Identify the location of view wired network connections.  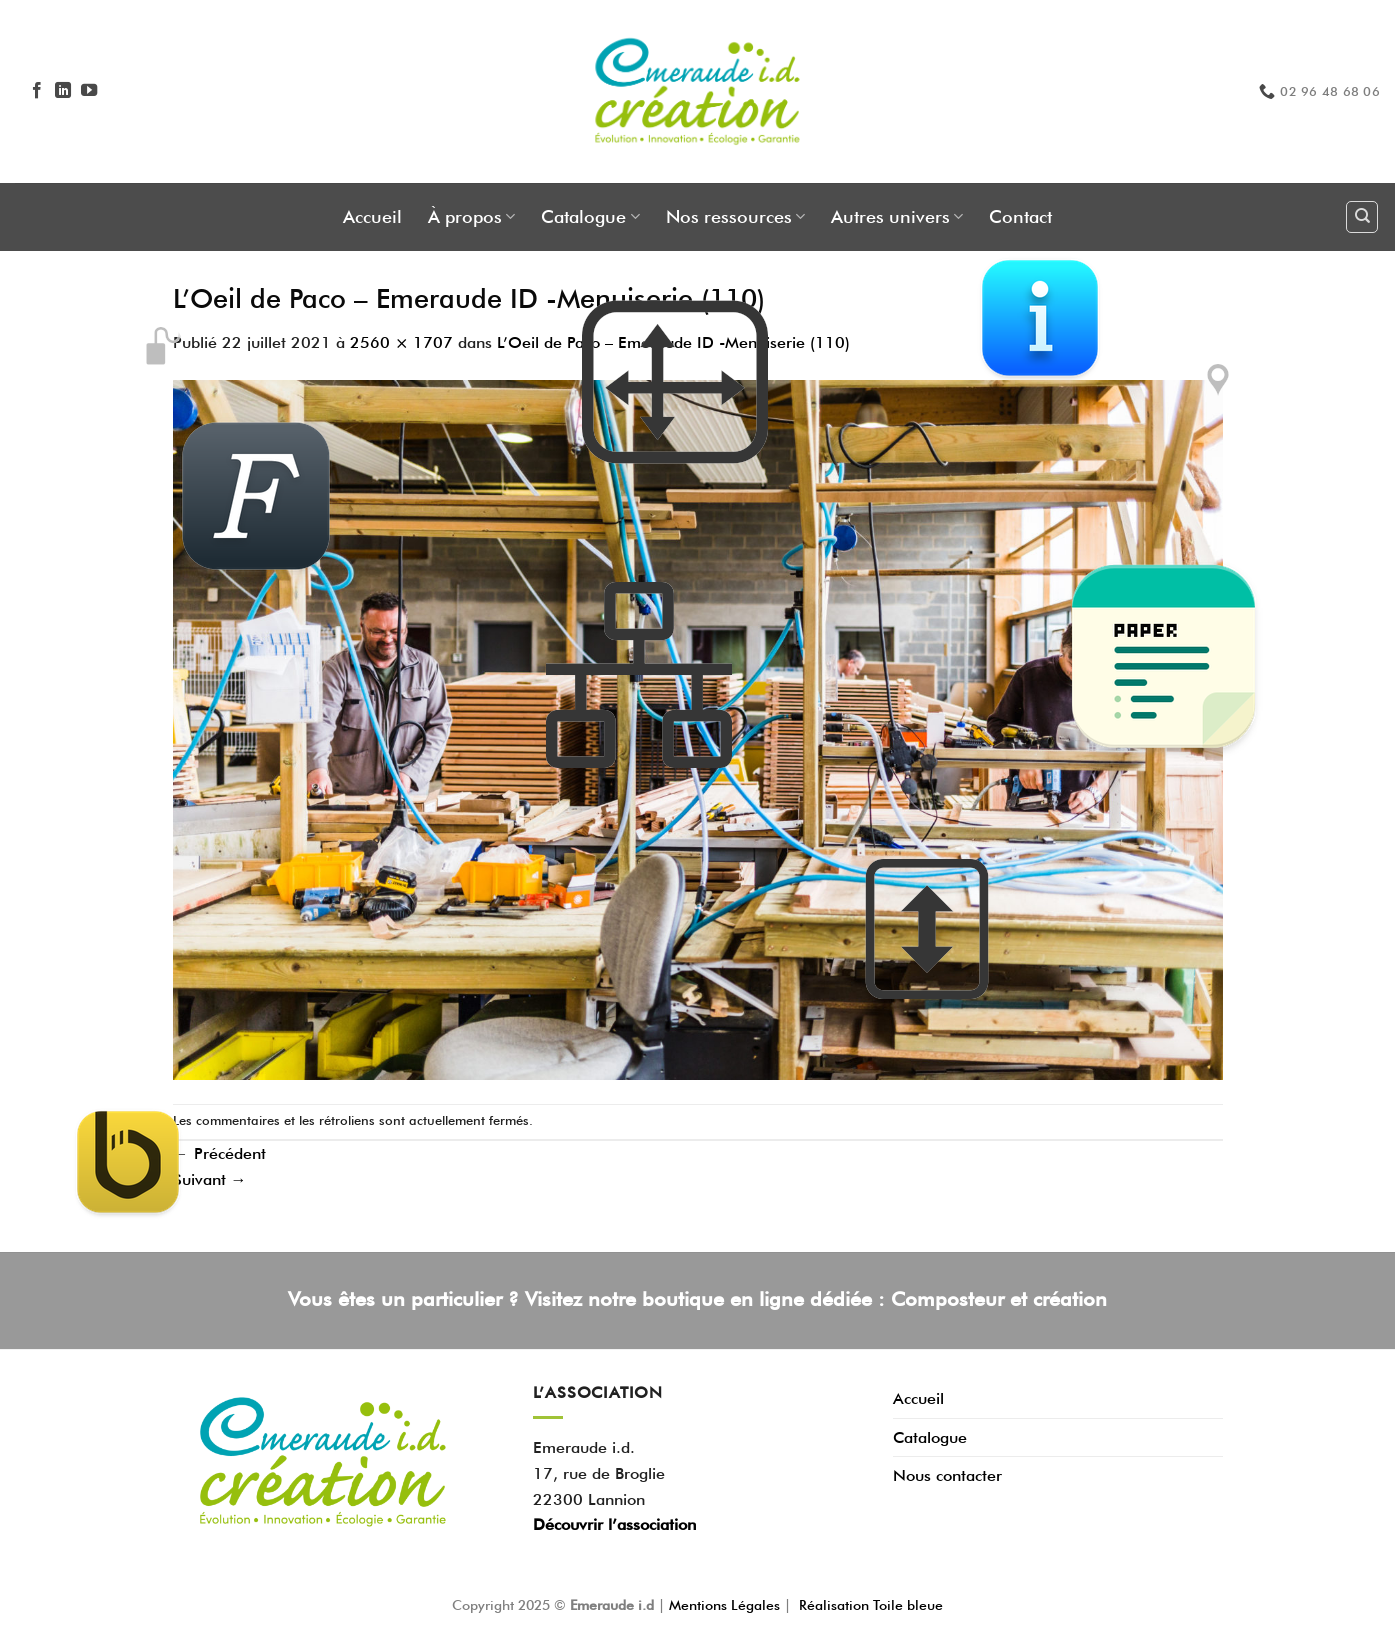
(639, 675).